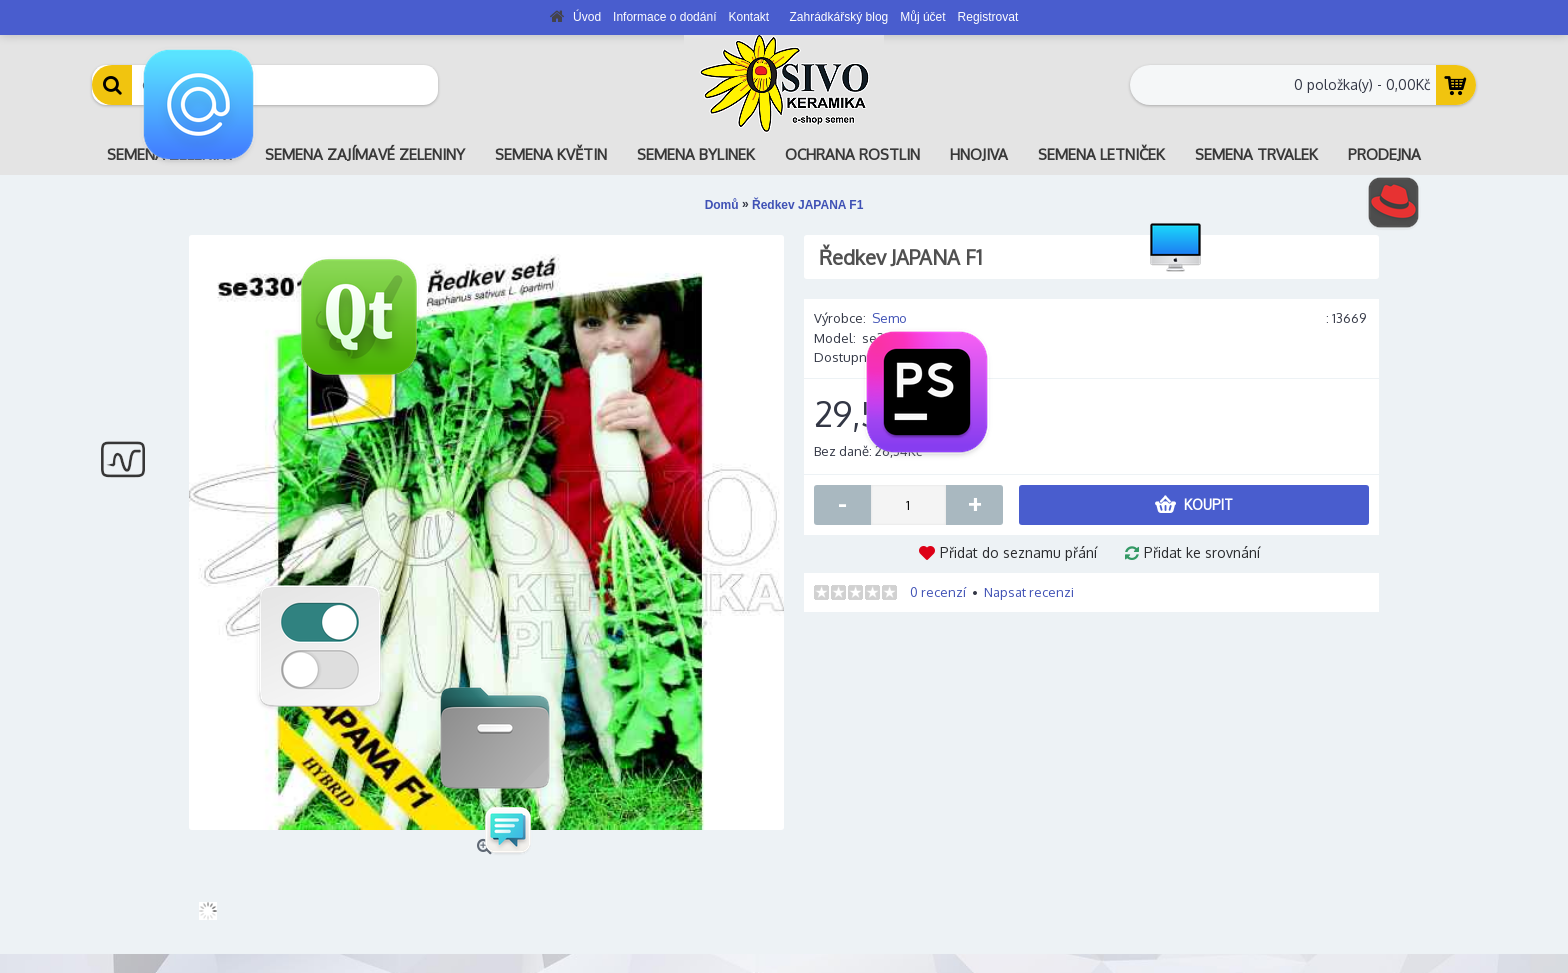  What do you see at coordinates (198, 104) in the screenshot?
I see `open the character map application` at bounding box center [198, 104].